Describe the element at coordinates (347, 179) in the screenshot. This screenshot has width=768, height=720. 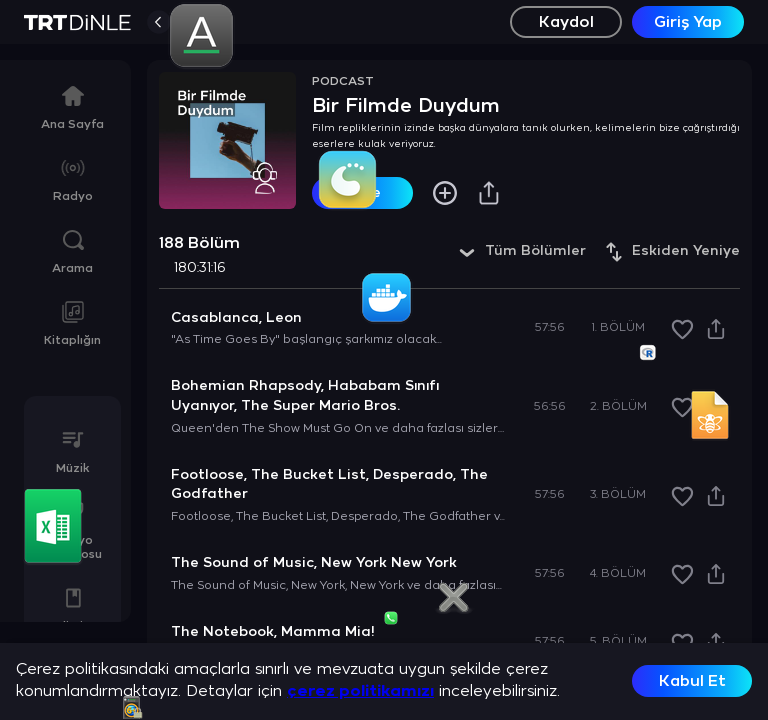
I see `open the plasma desktop environment app` at that location.